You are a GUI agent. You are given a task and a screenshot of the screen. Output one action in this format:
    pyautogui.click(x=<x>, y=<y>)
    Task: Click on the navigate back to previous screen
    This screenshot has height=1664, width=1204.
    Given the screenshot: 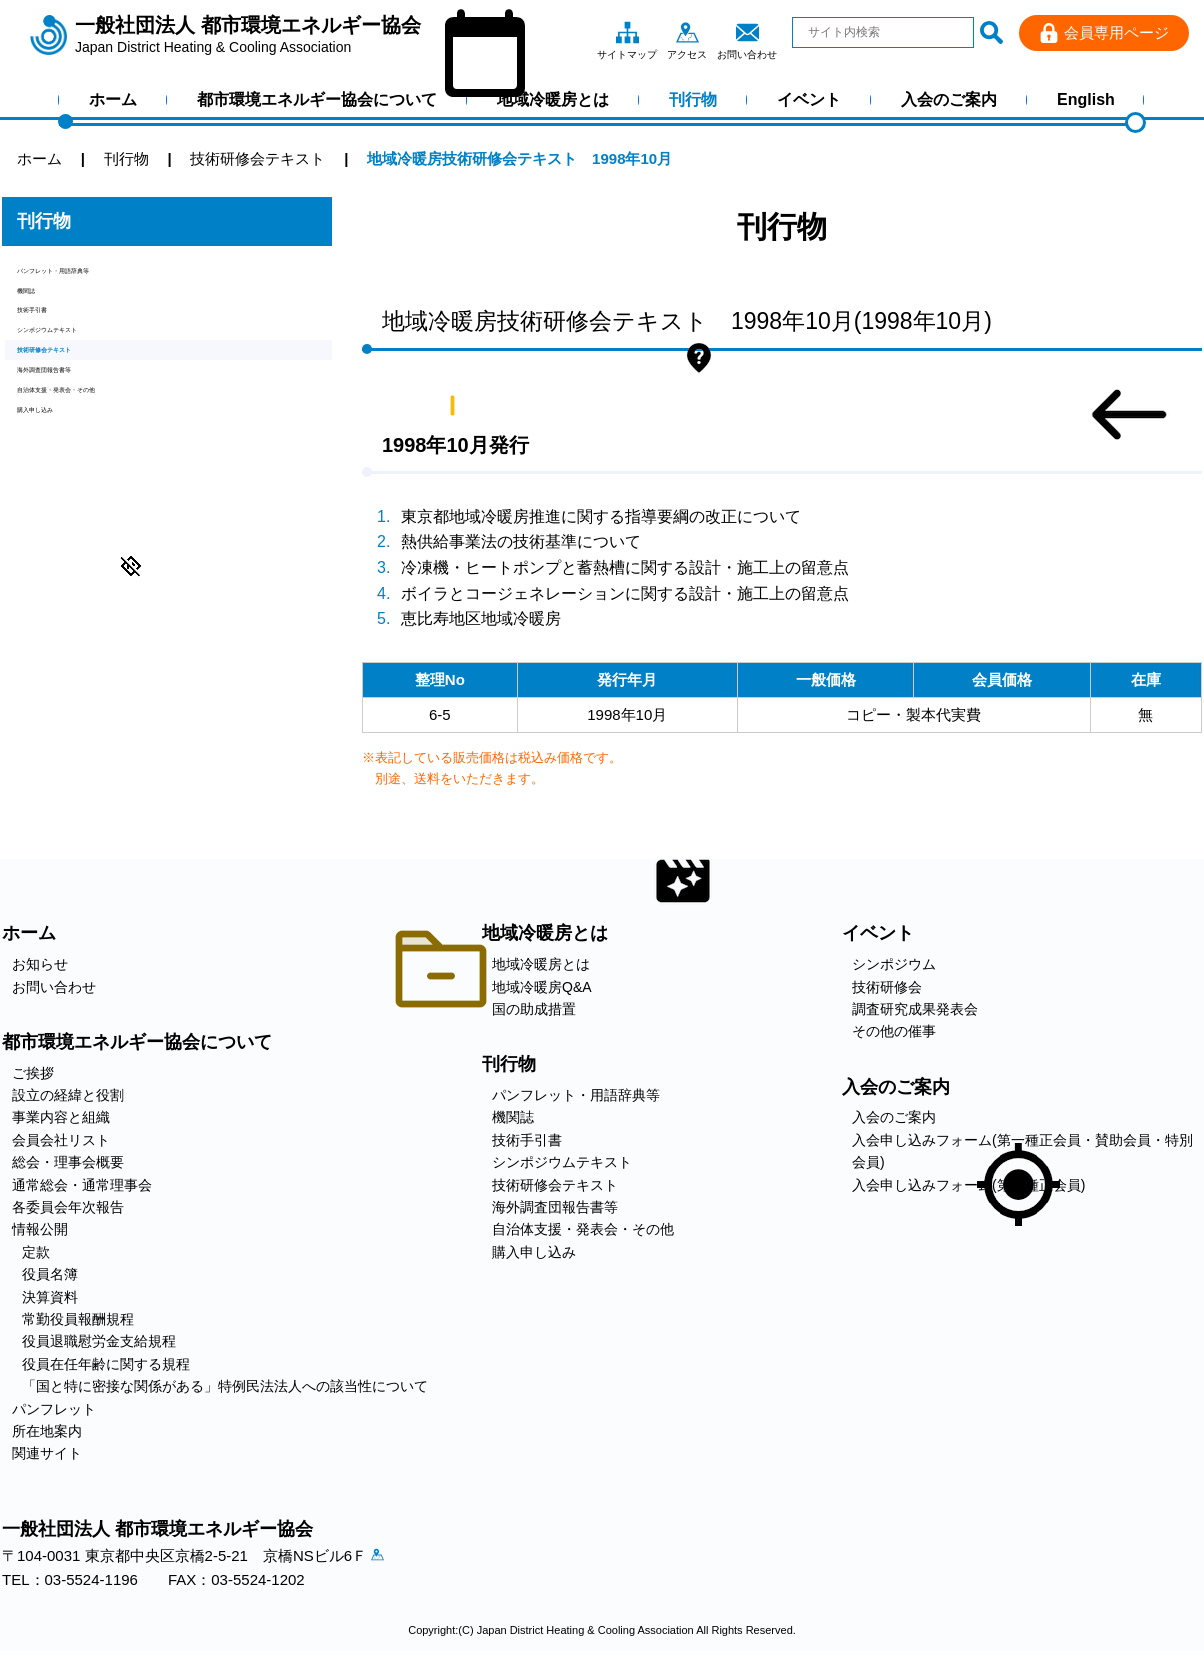 What is the action you would take?
    pyautogui.click(x=1128, y=414)
    